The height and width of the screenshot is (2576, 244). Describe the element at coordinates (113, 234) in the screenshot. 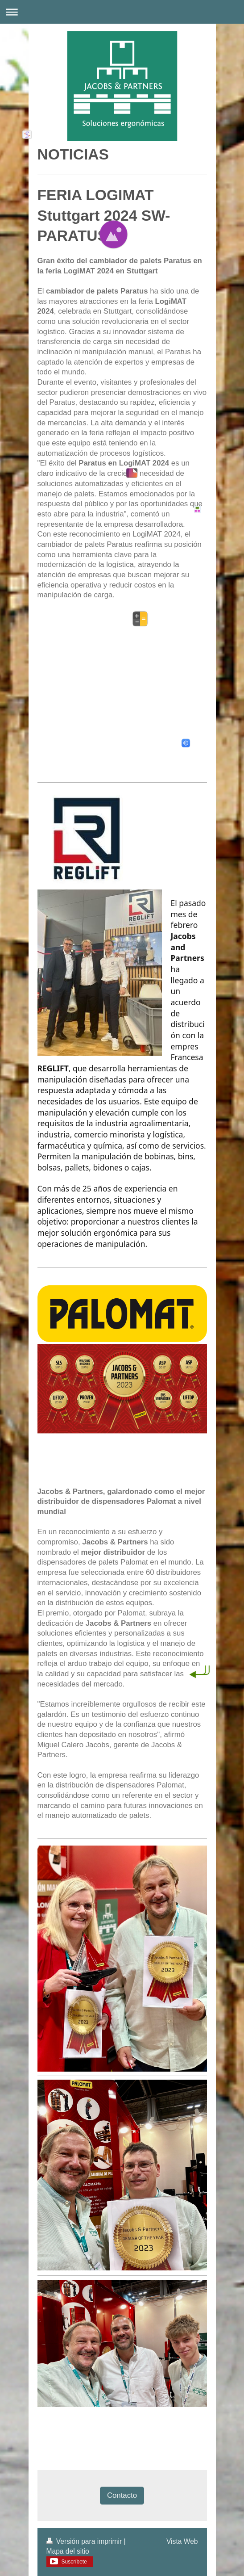

I see `indicates a photo or image file` at that location.